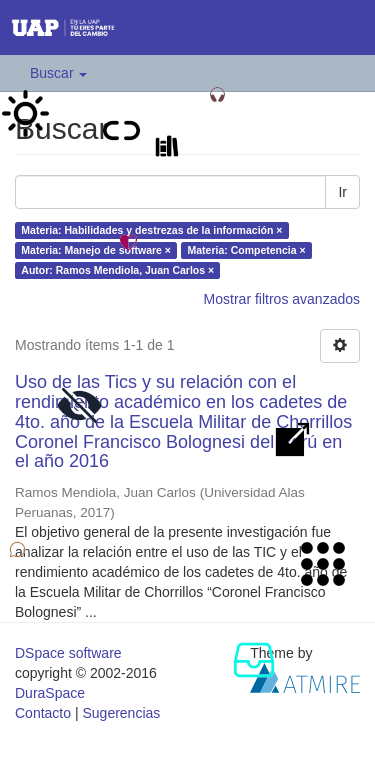  What do you see at coordinates (167, 146) in the screenshot?
I see `access your saved content library` at bounding box center [167, 146].